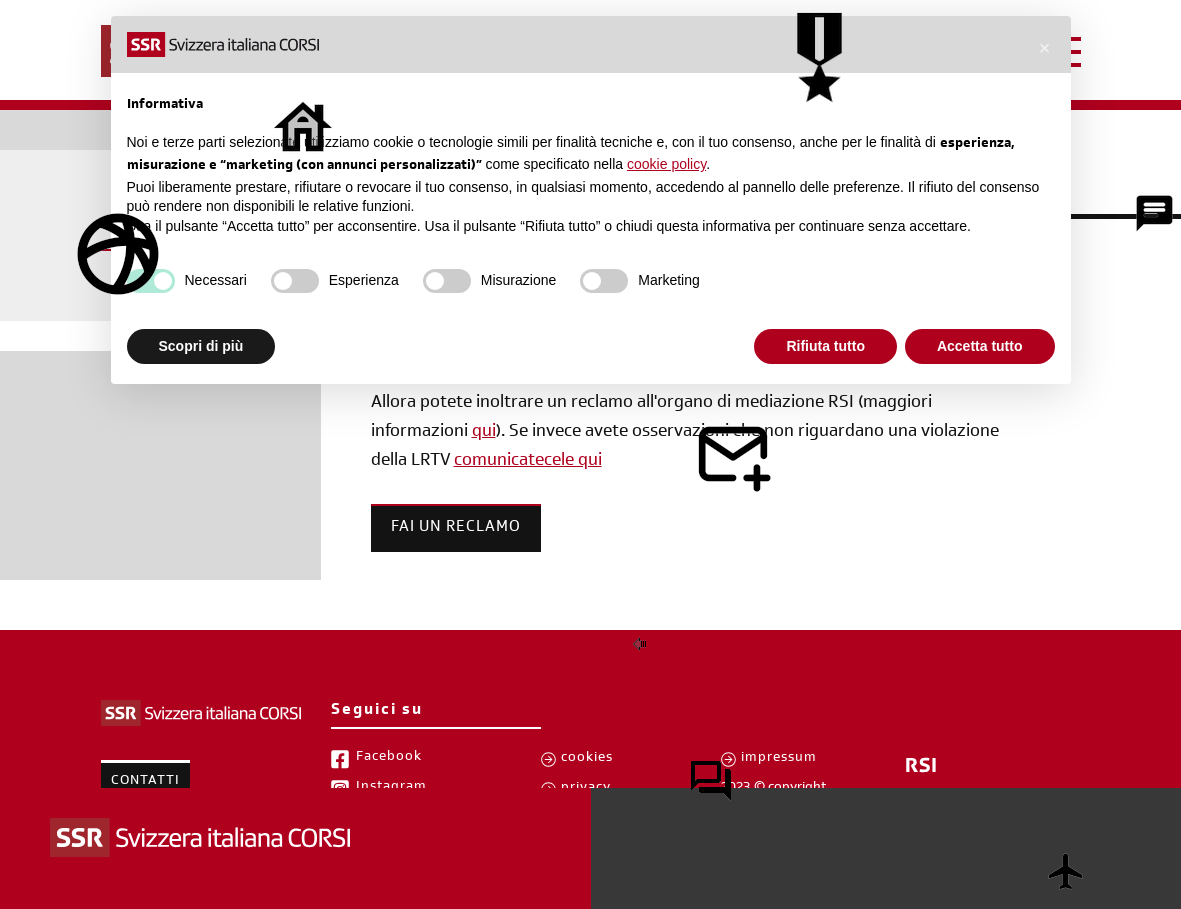 The image size is (1181, 909). I want to click on access flight booking or travel options, so click(1066, 871).